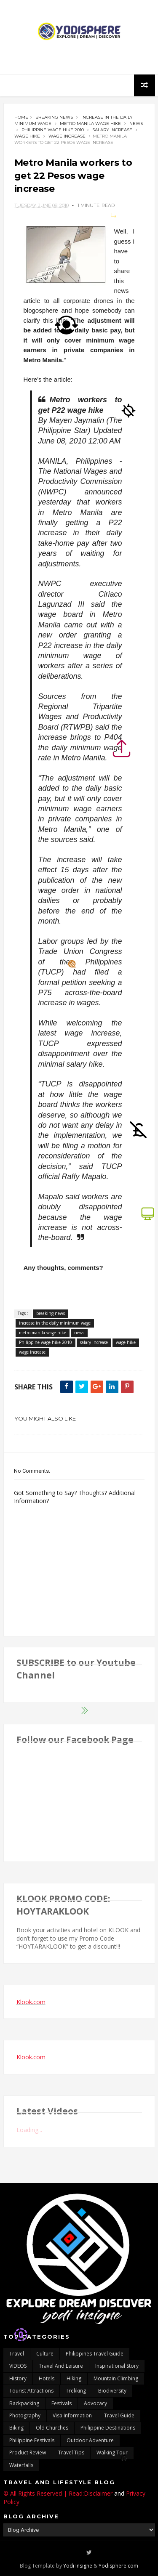  I want to click on switch between user accounts, so click(66, 325).